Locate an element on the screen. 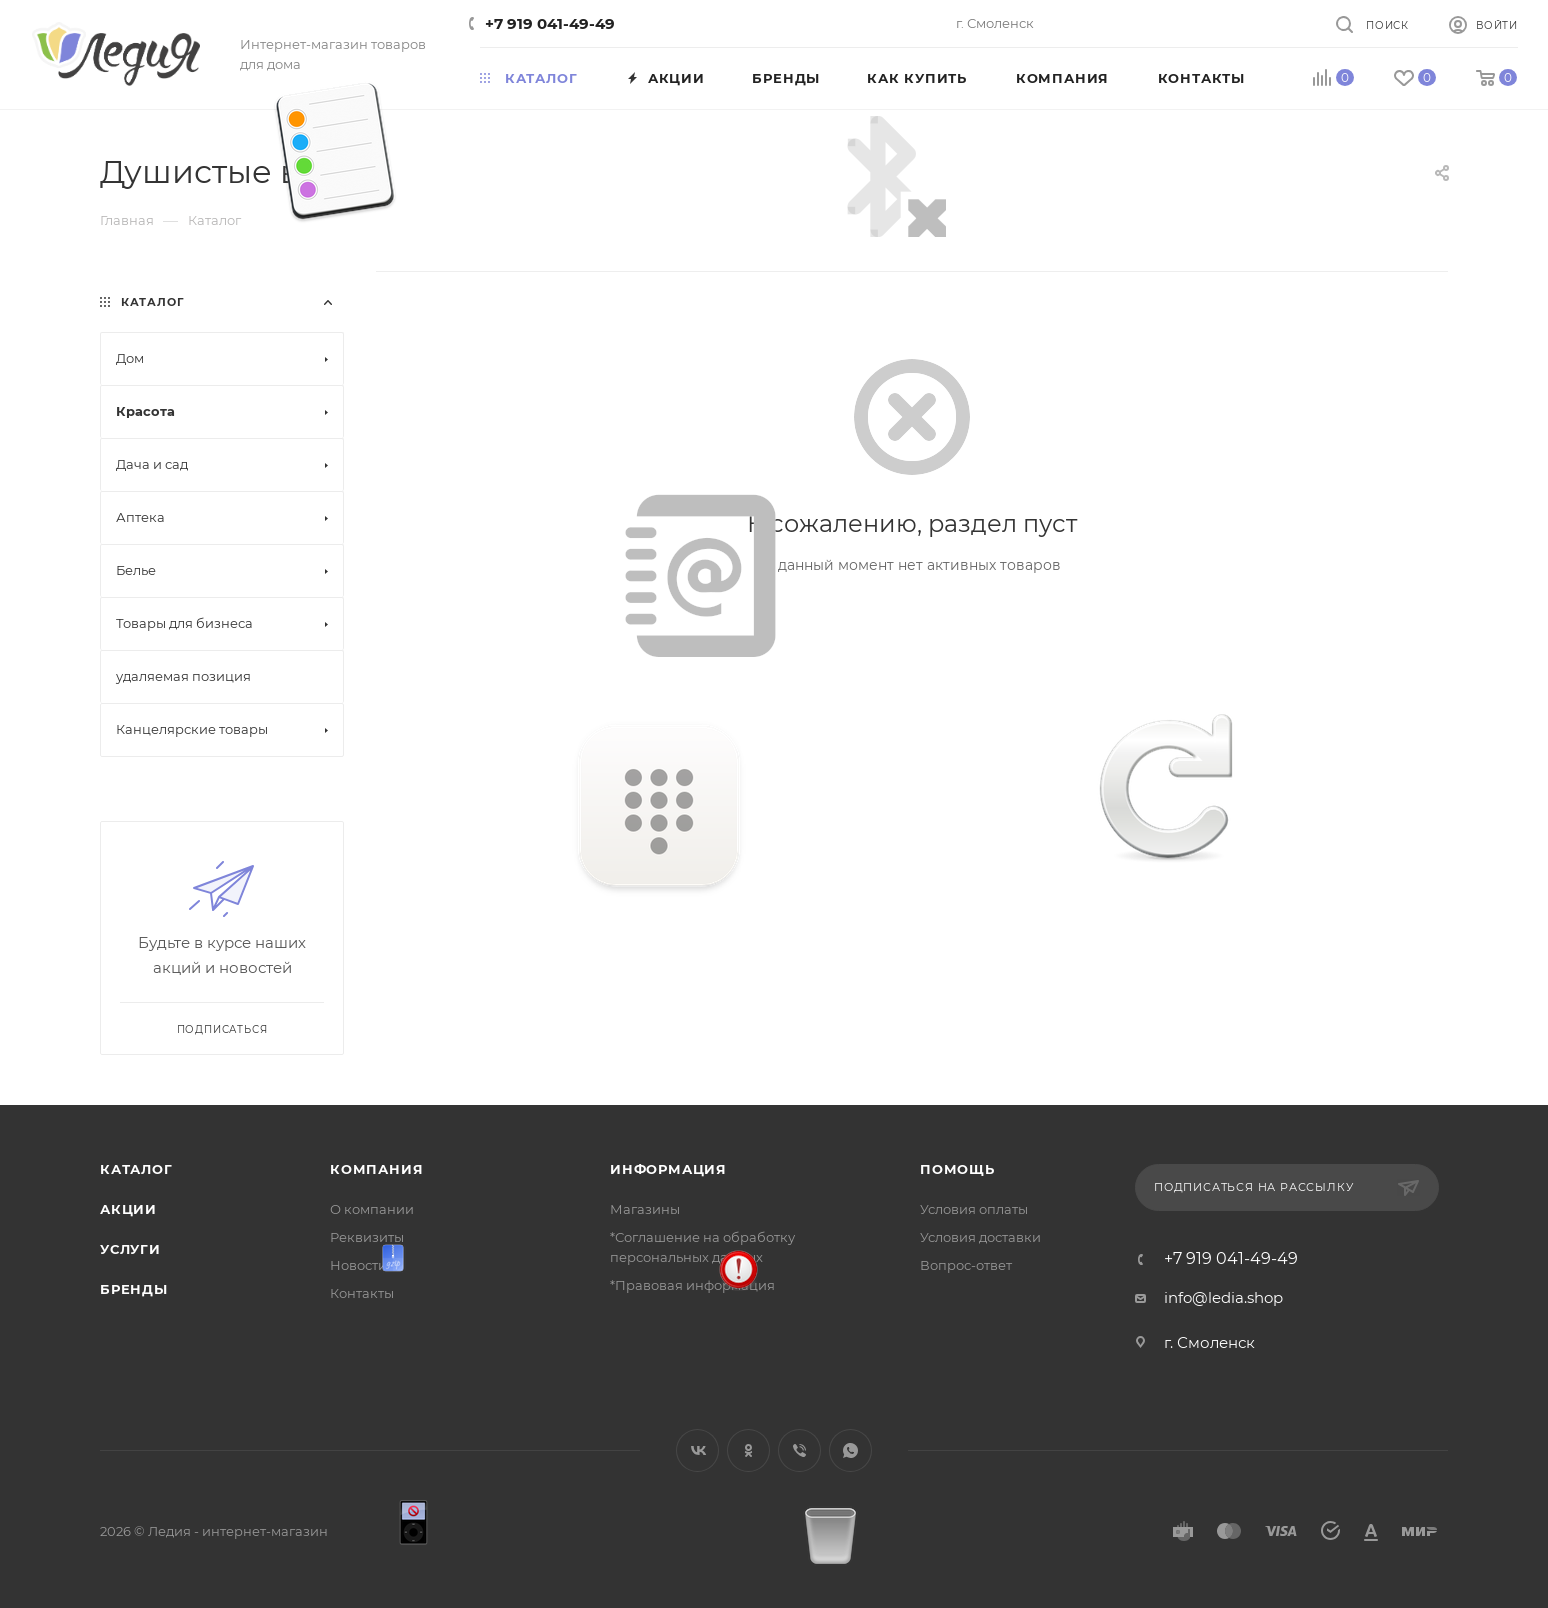  indicates important or critical information is located at coordinates (738, 1269).